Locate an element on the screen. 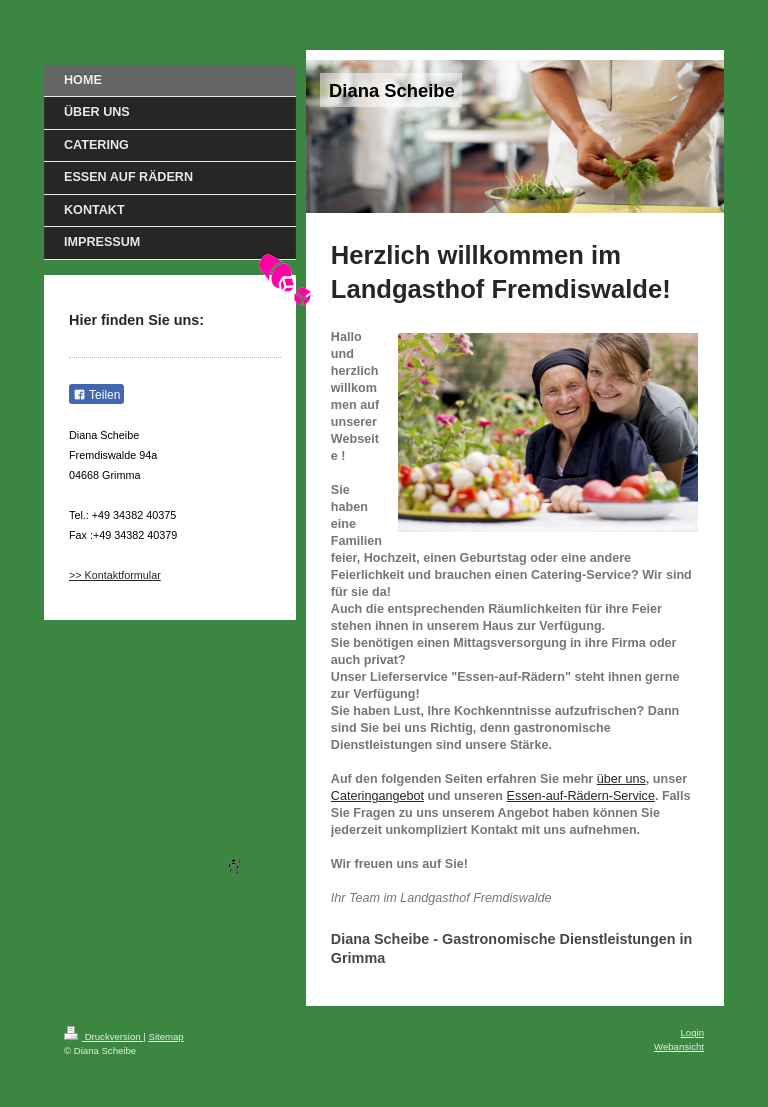 This screenshot has height=1107, width=768. view the hierophant tarot card is located at coordinates (234, 866).